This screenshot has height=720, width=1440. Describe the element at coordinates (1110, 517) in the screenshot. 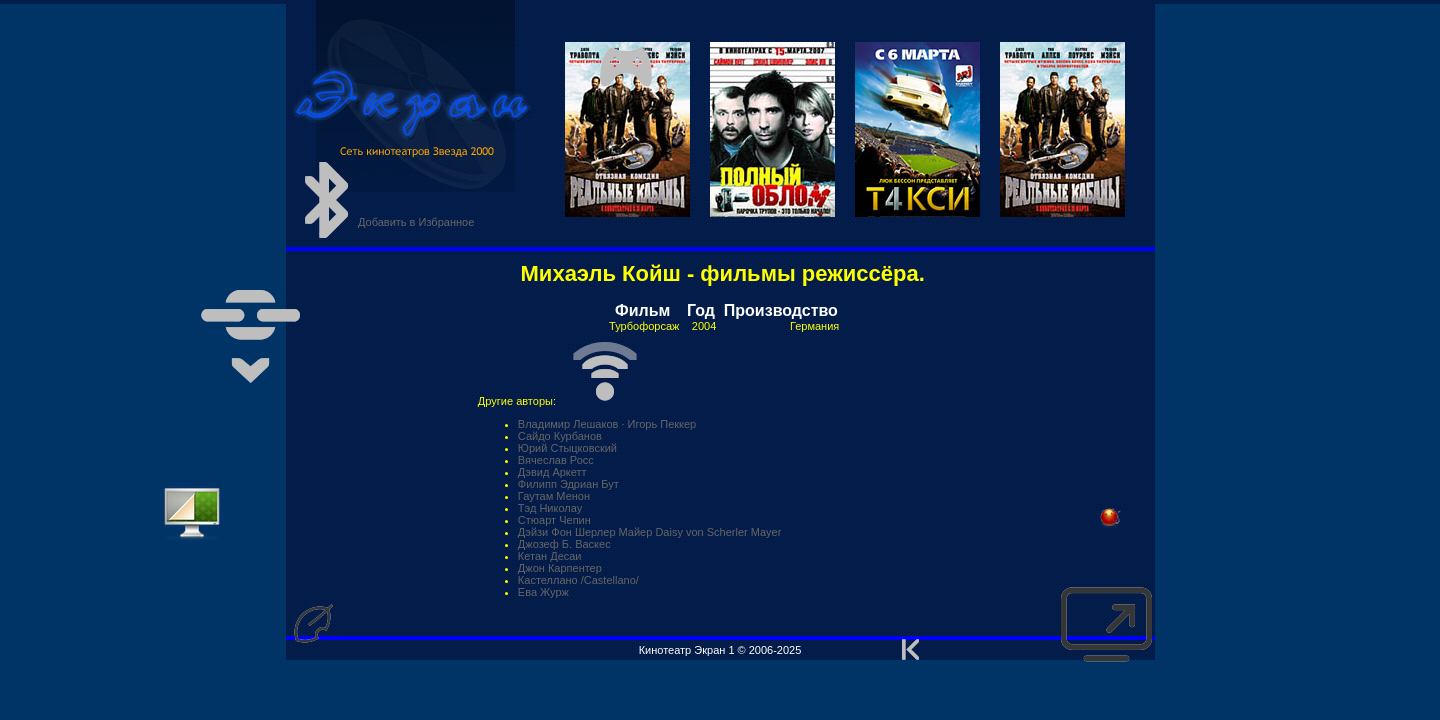

I see `indicates a mischievous or playful mood in chat` at that location.